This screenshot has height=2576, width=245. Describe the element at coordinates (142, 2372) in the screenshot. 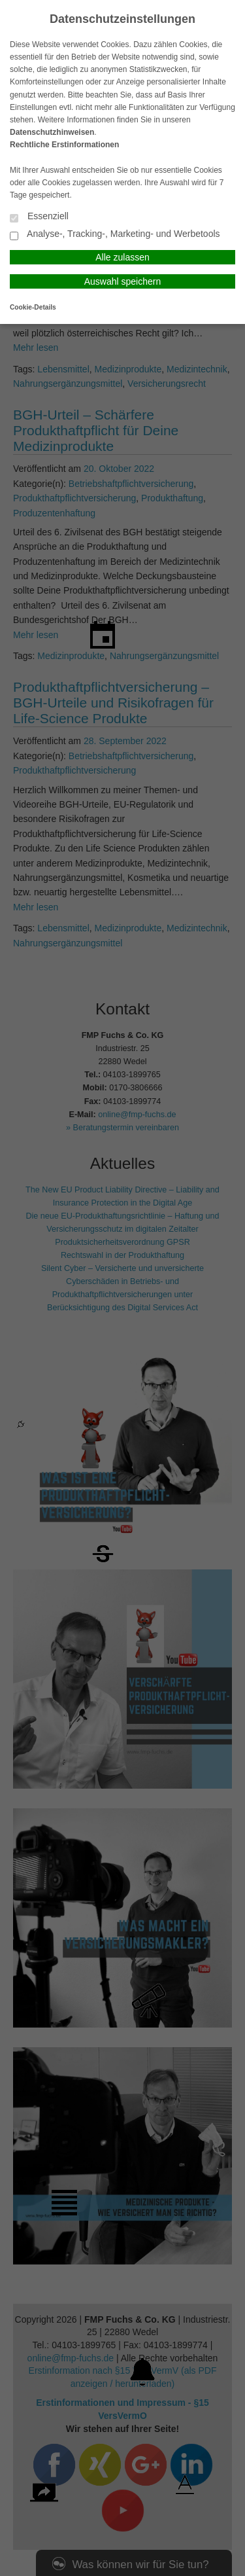

I see `view notifications` at that location.